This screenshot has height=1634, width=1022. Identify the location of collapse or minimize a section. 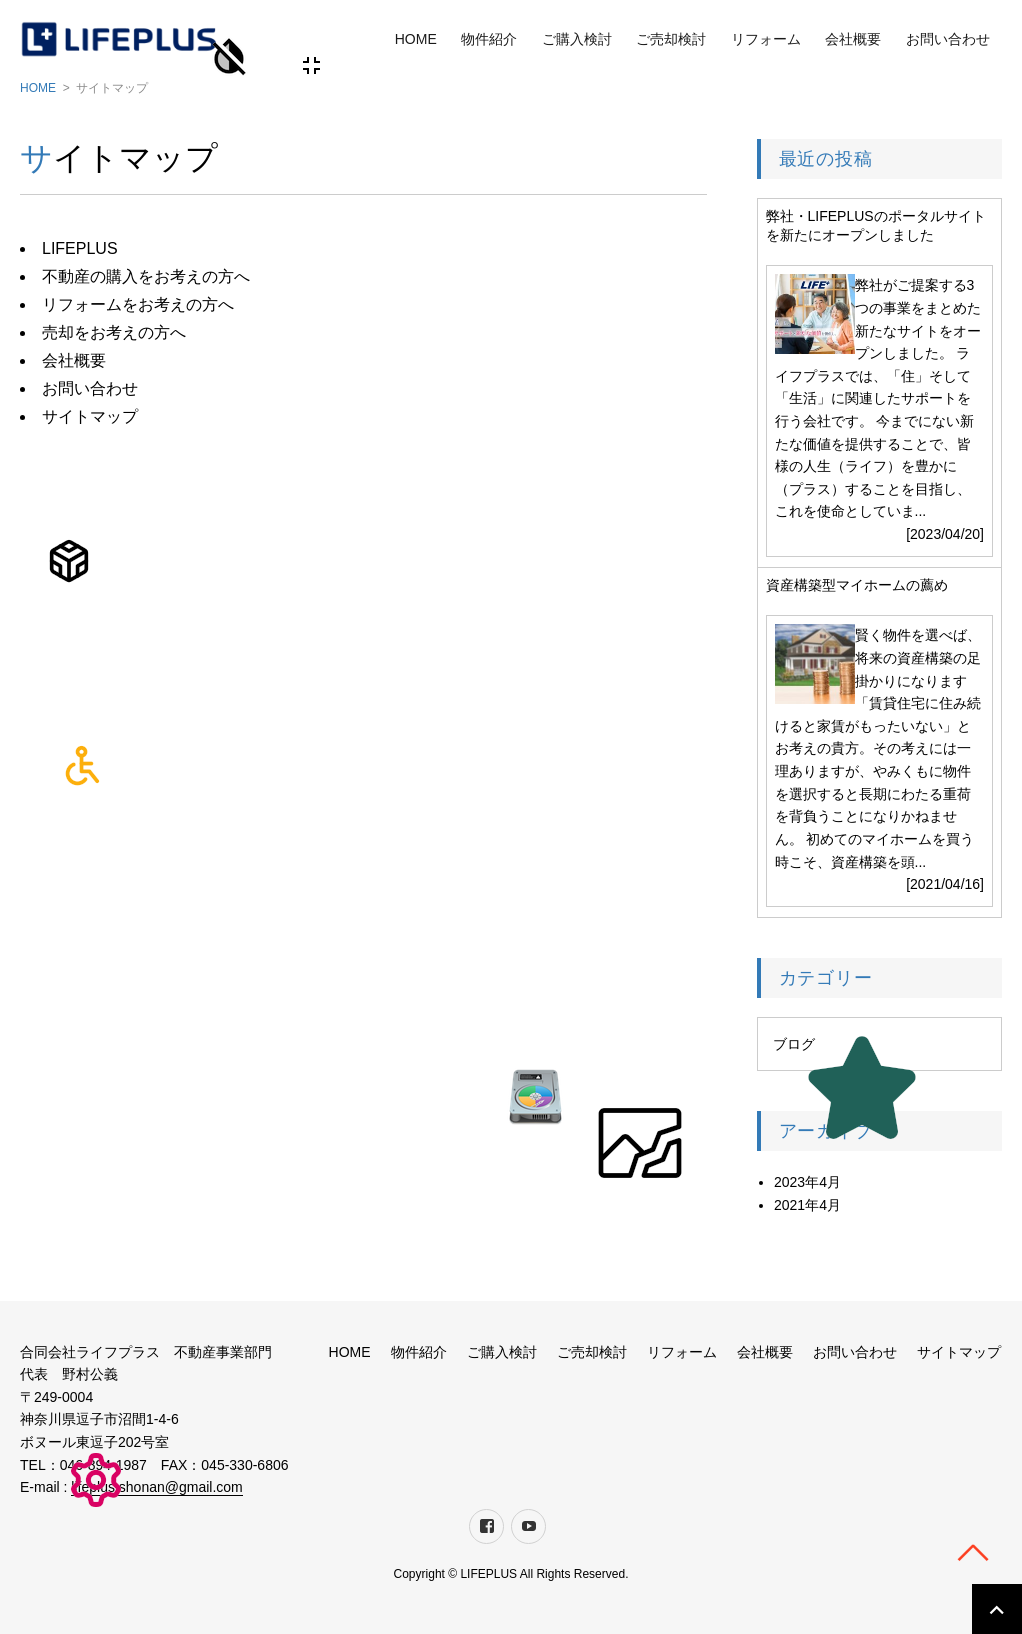
(973, 1554).